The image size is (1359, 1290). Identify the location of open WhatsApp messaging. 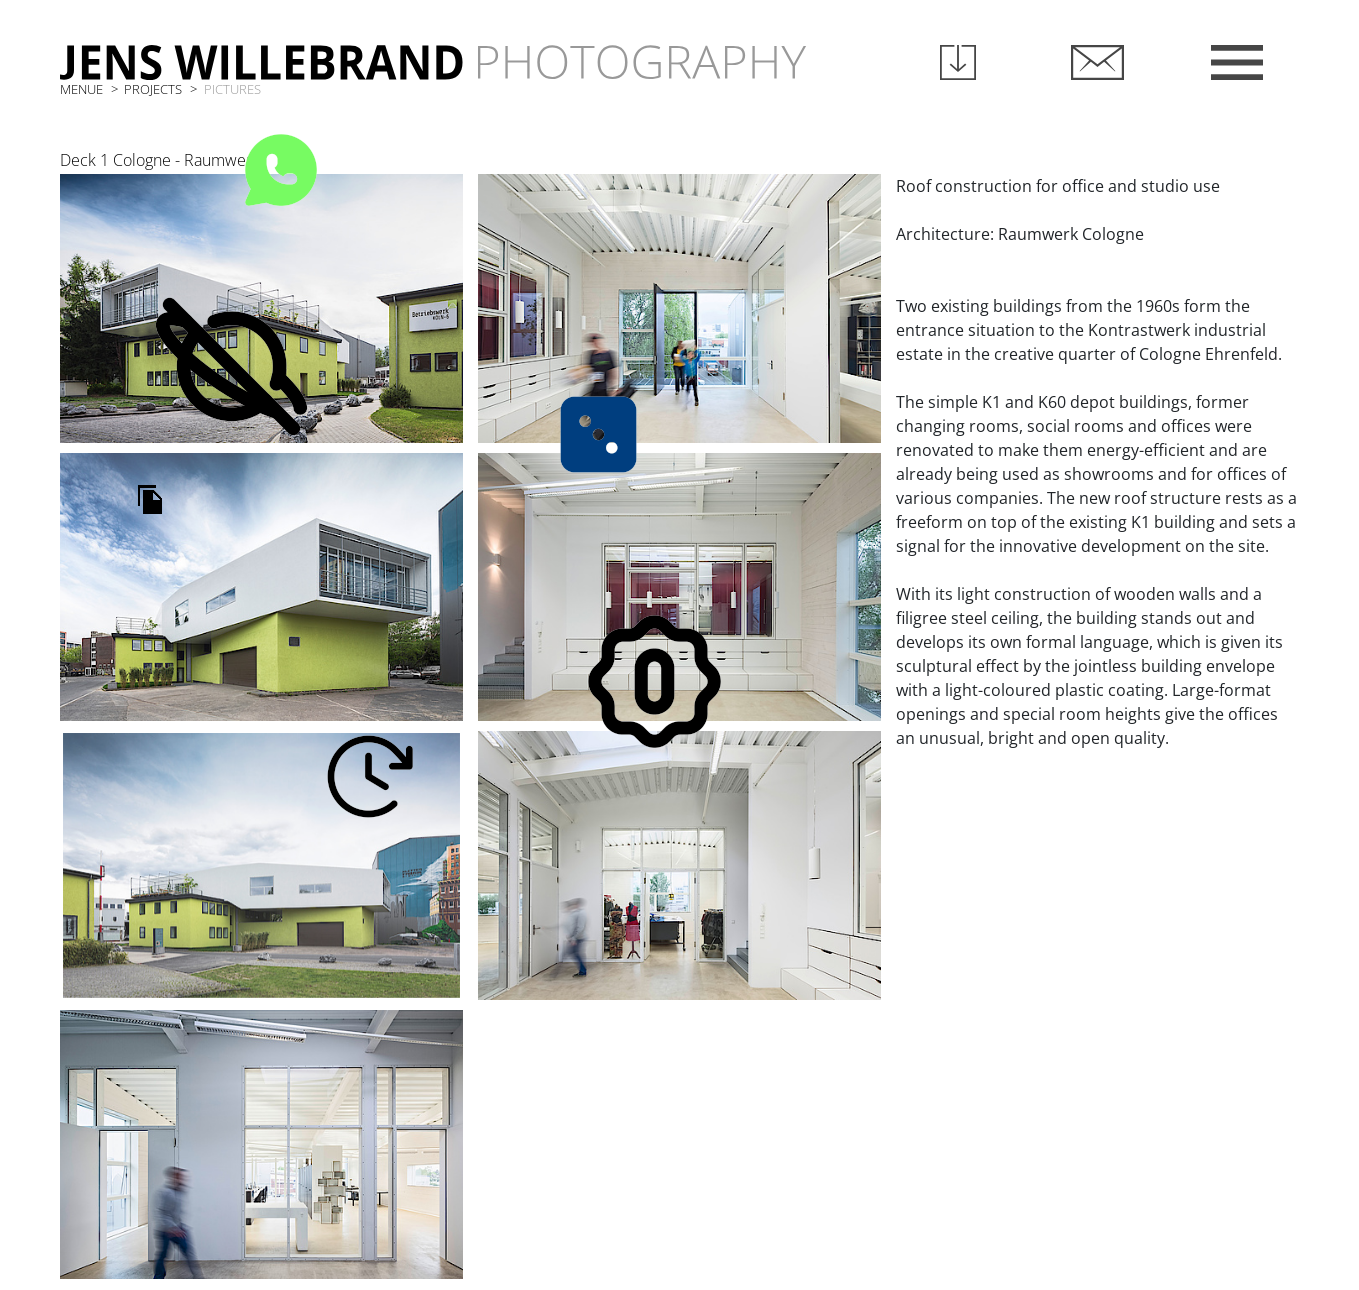
(281, 170).